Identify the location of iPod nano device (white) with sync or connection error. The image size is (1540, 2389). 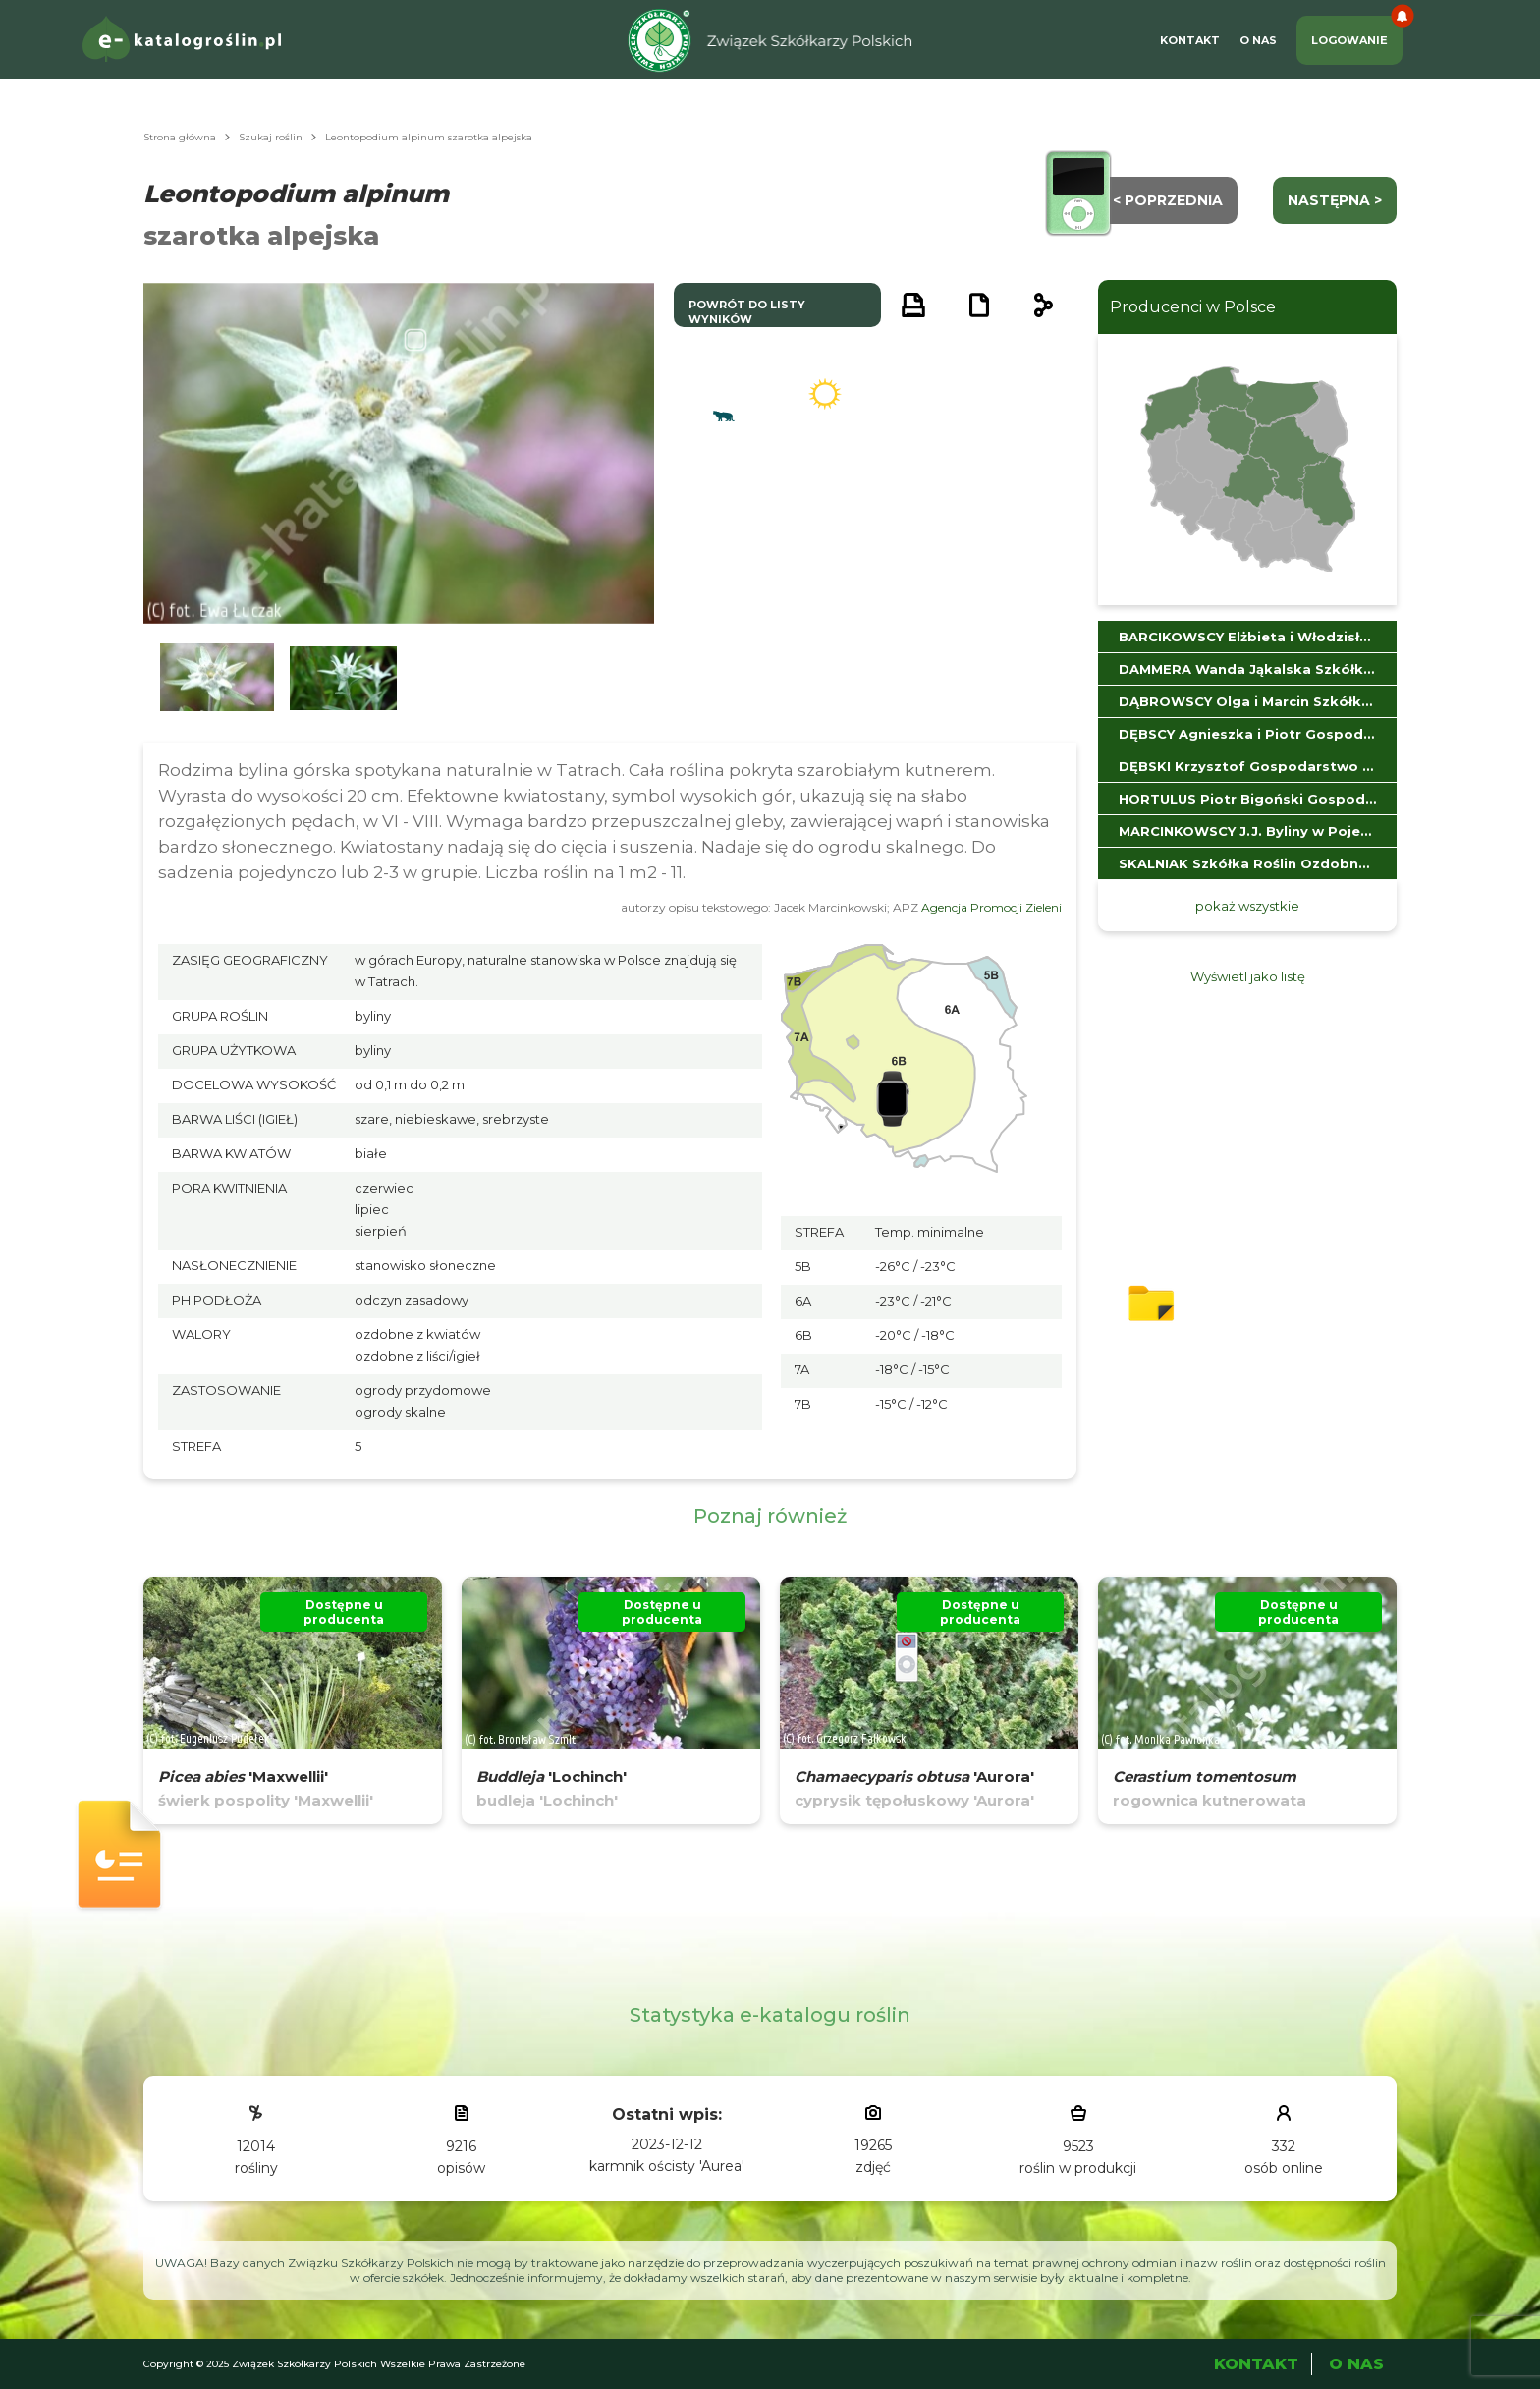
(907, 1657).